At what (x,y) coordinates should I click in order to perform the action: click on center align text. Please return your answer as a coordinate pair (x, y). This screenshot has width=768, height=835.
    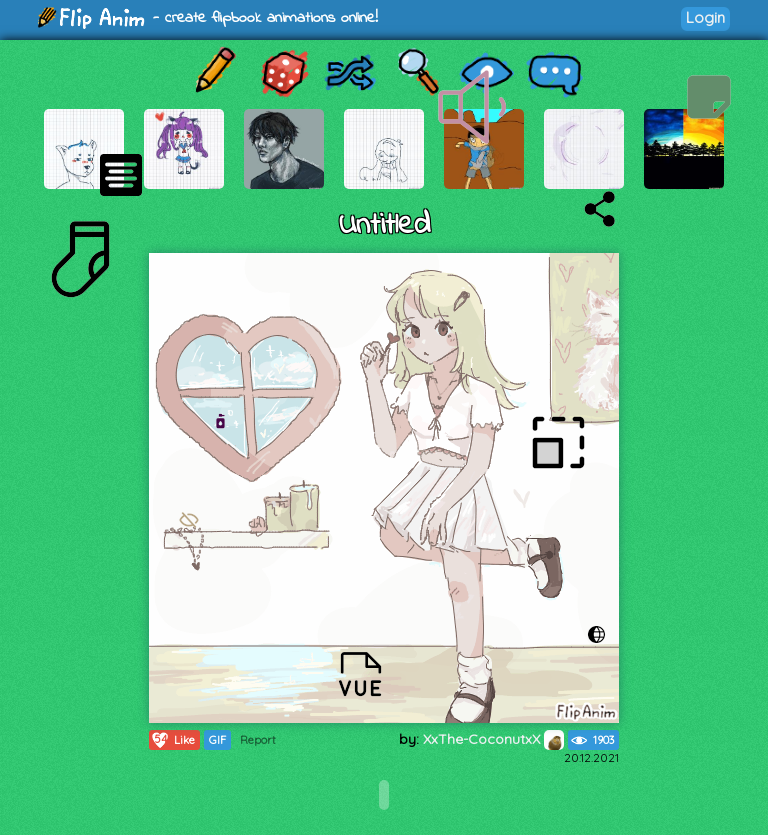
    Looking at the image, I should click on (121, 175).